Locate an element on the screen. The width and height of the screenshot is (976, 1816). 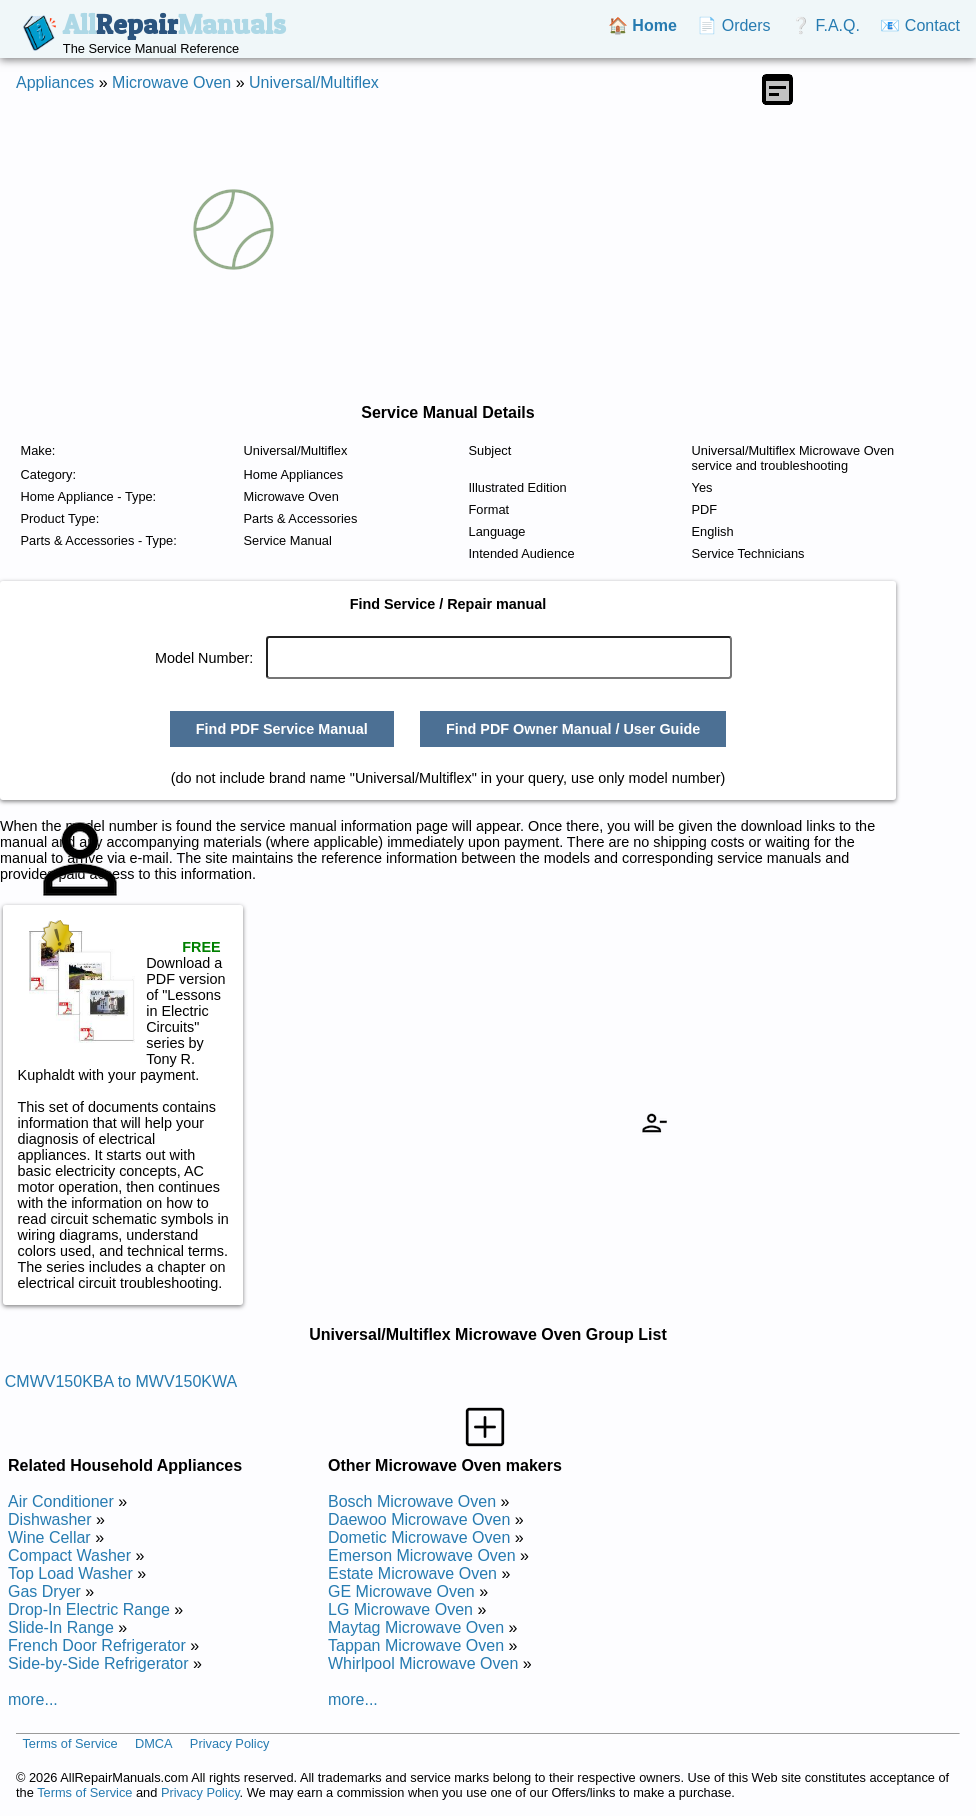
open rich text editor is located at coordinates (777, 89).